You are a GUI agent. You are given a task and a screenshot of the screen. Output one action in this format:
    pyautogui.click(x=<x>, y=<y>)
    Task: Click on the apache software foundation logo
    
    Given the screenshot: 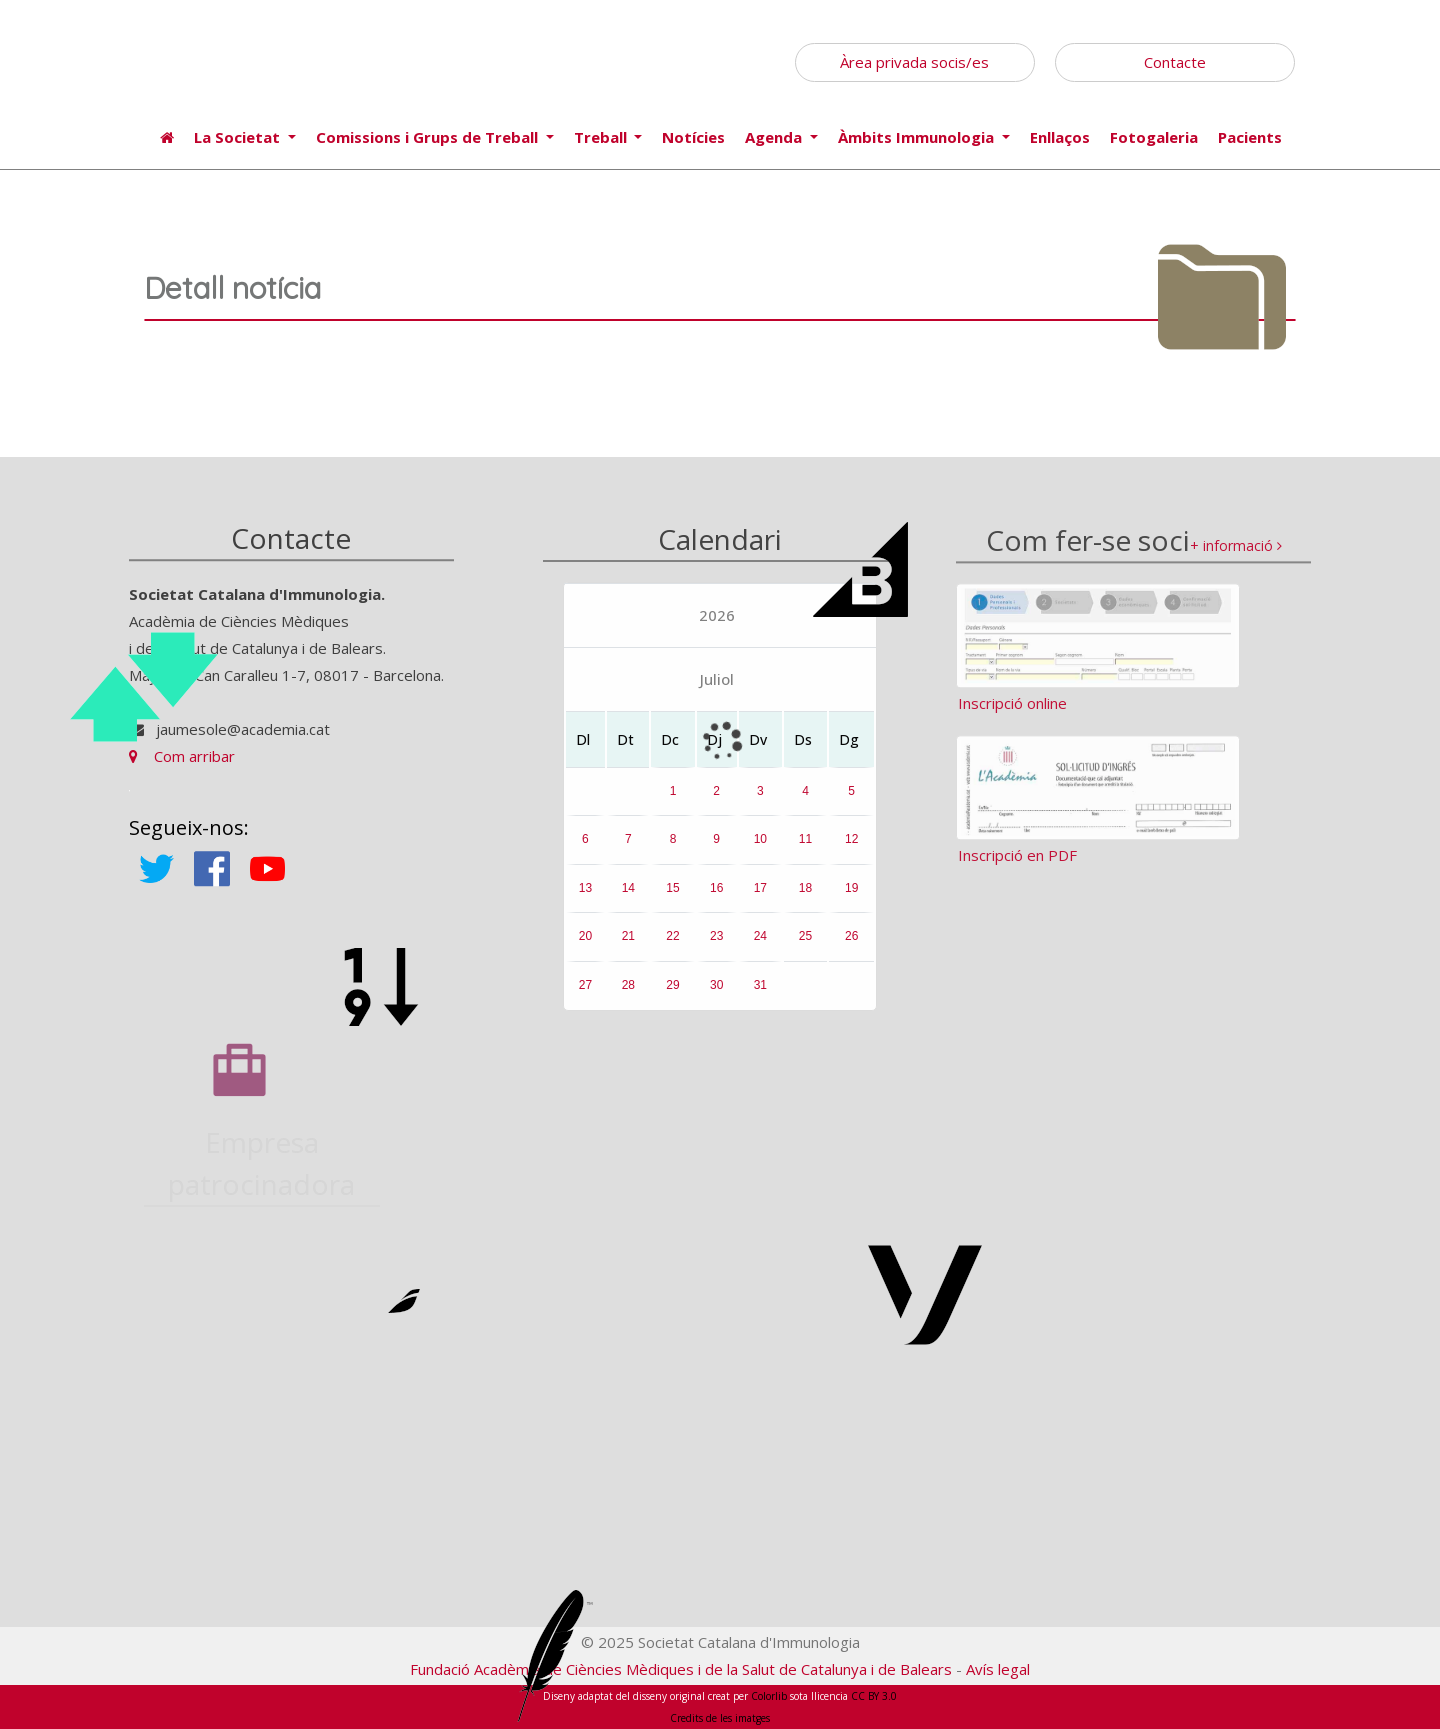 What is the action you would take?
    pyautogui.click(x=555, y=1656)
    